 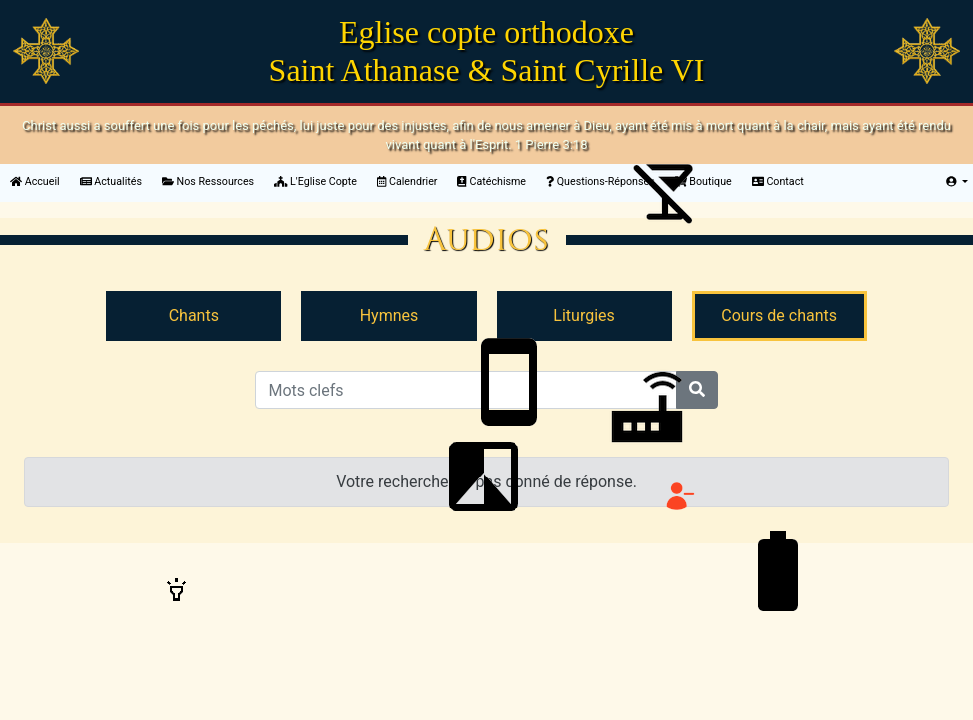 What do you see at coordinates (483, 476) in the screenshot?
I see `apply black and white filter to image` at bounding box center [483, 476].